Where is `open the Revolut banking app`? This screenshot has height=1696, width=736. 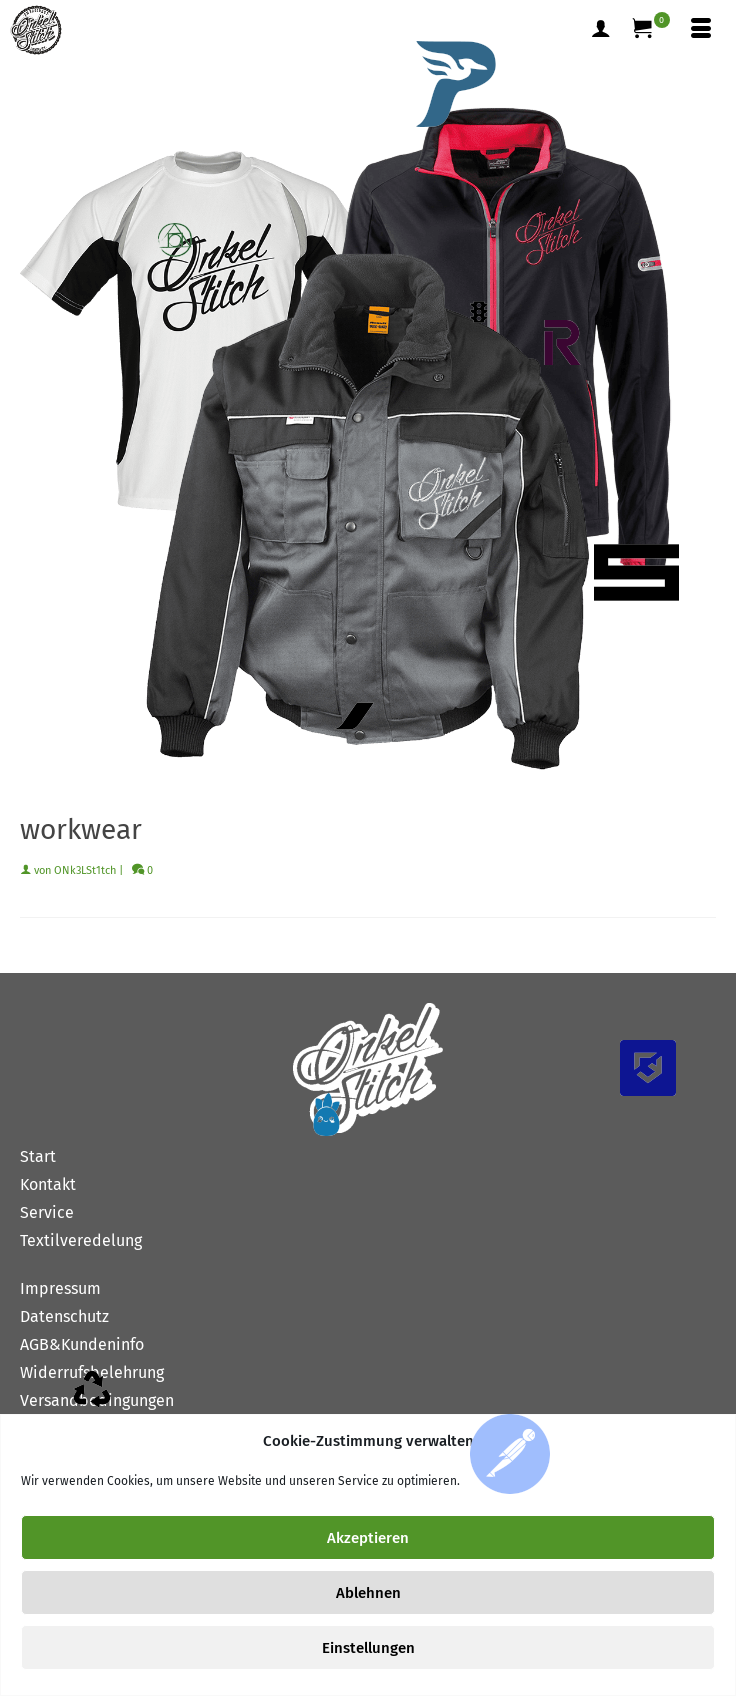 open the Revolut banking app is located at coordinates (562, 342).